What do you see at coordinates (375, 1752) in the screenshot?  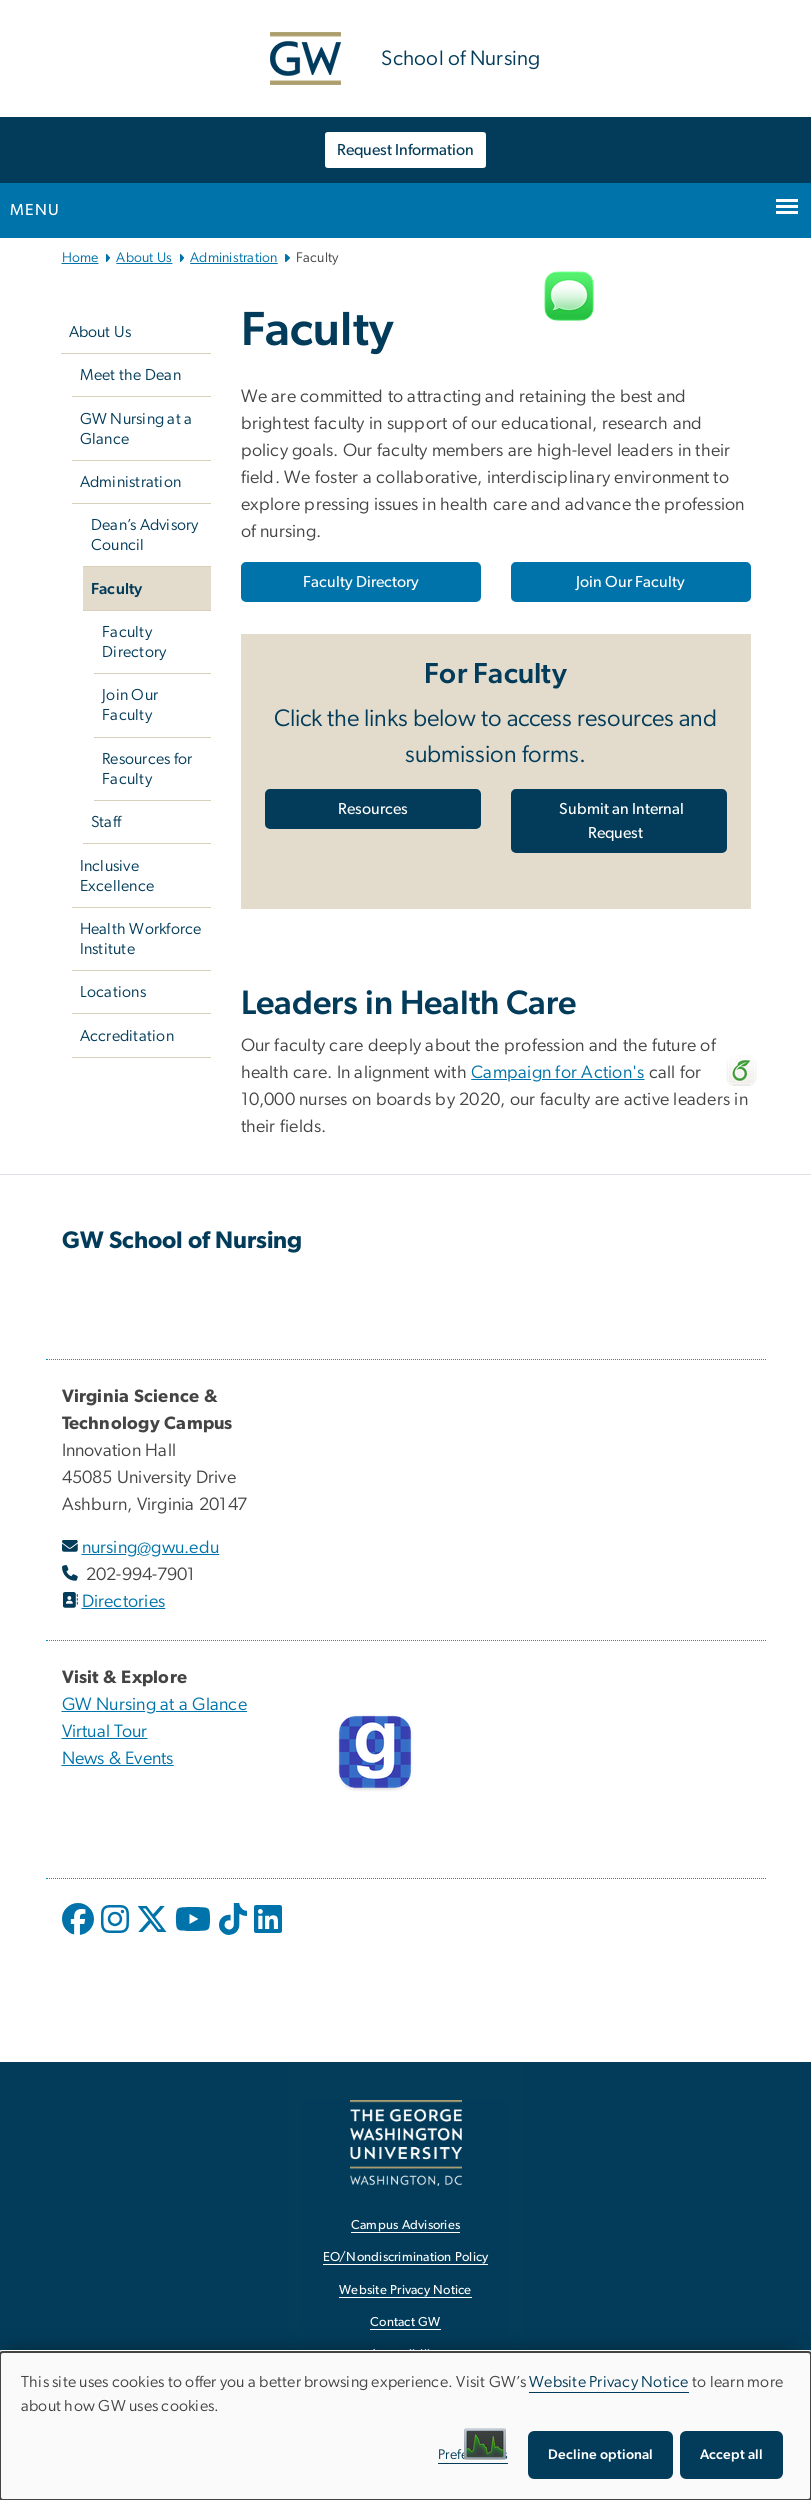 I see `launch garry's mod game` at bounding box center [375, 1752].